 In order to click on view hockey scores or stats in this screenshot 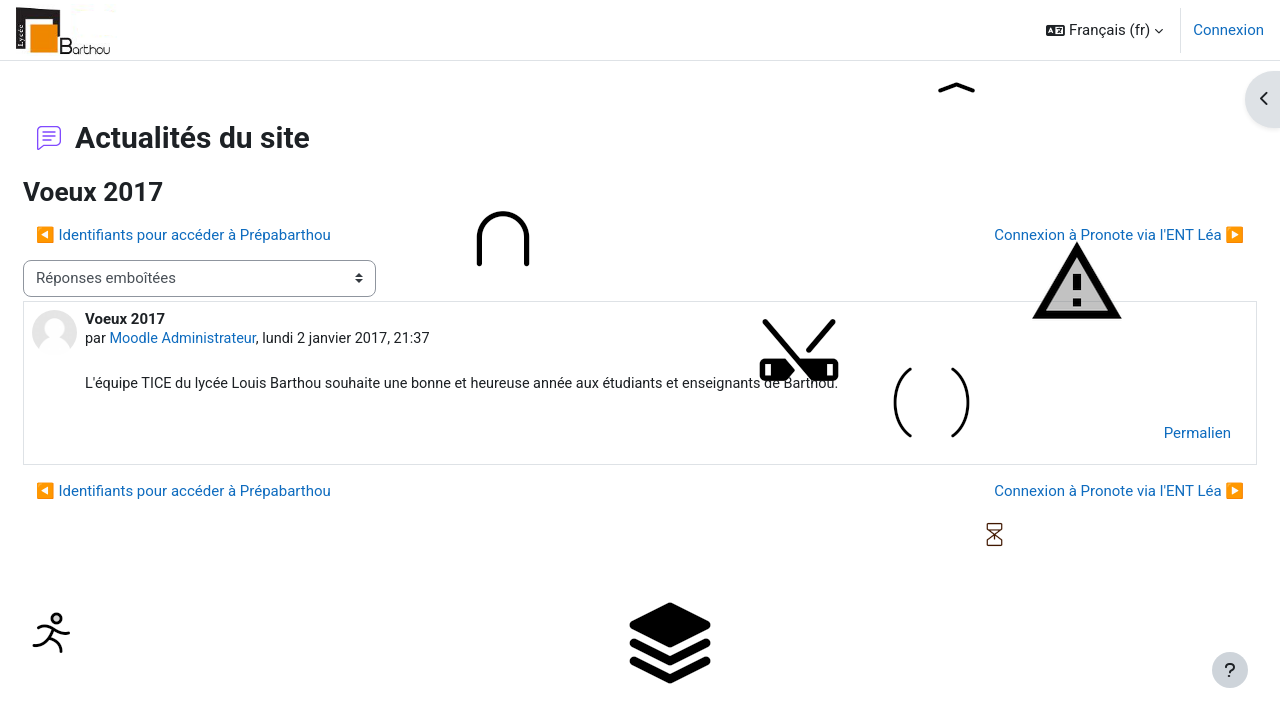, I will do `click(799, 350)`.